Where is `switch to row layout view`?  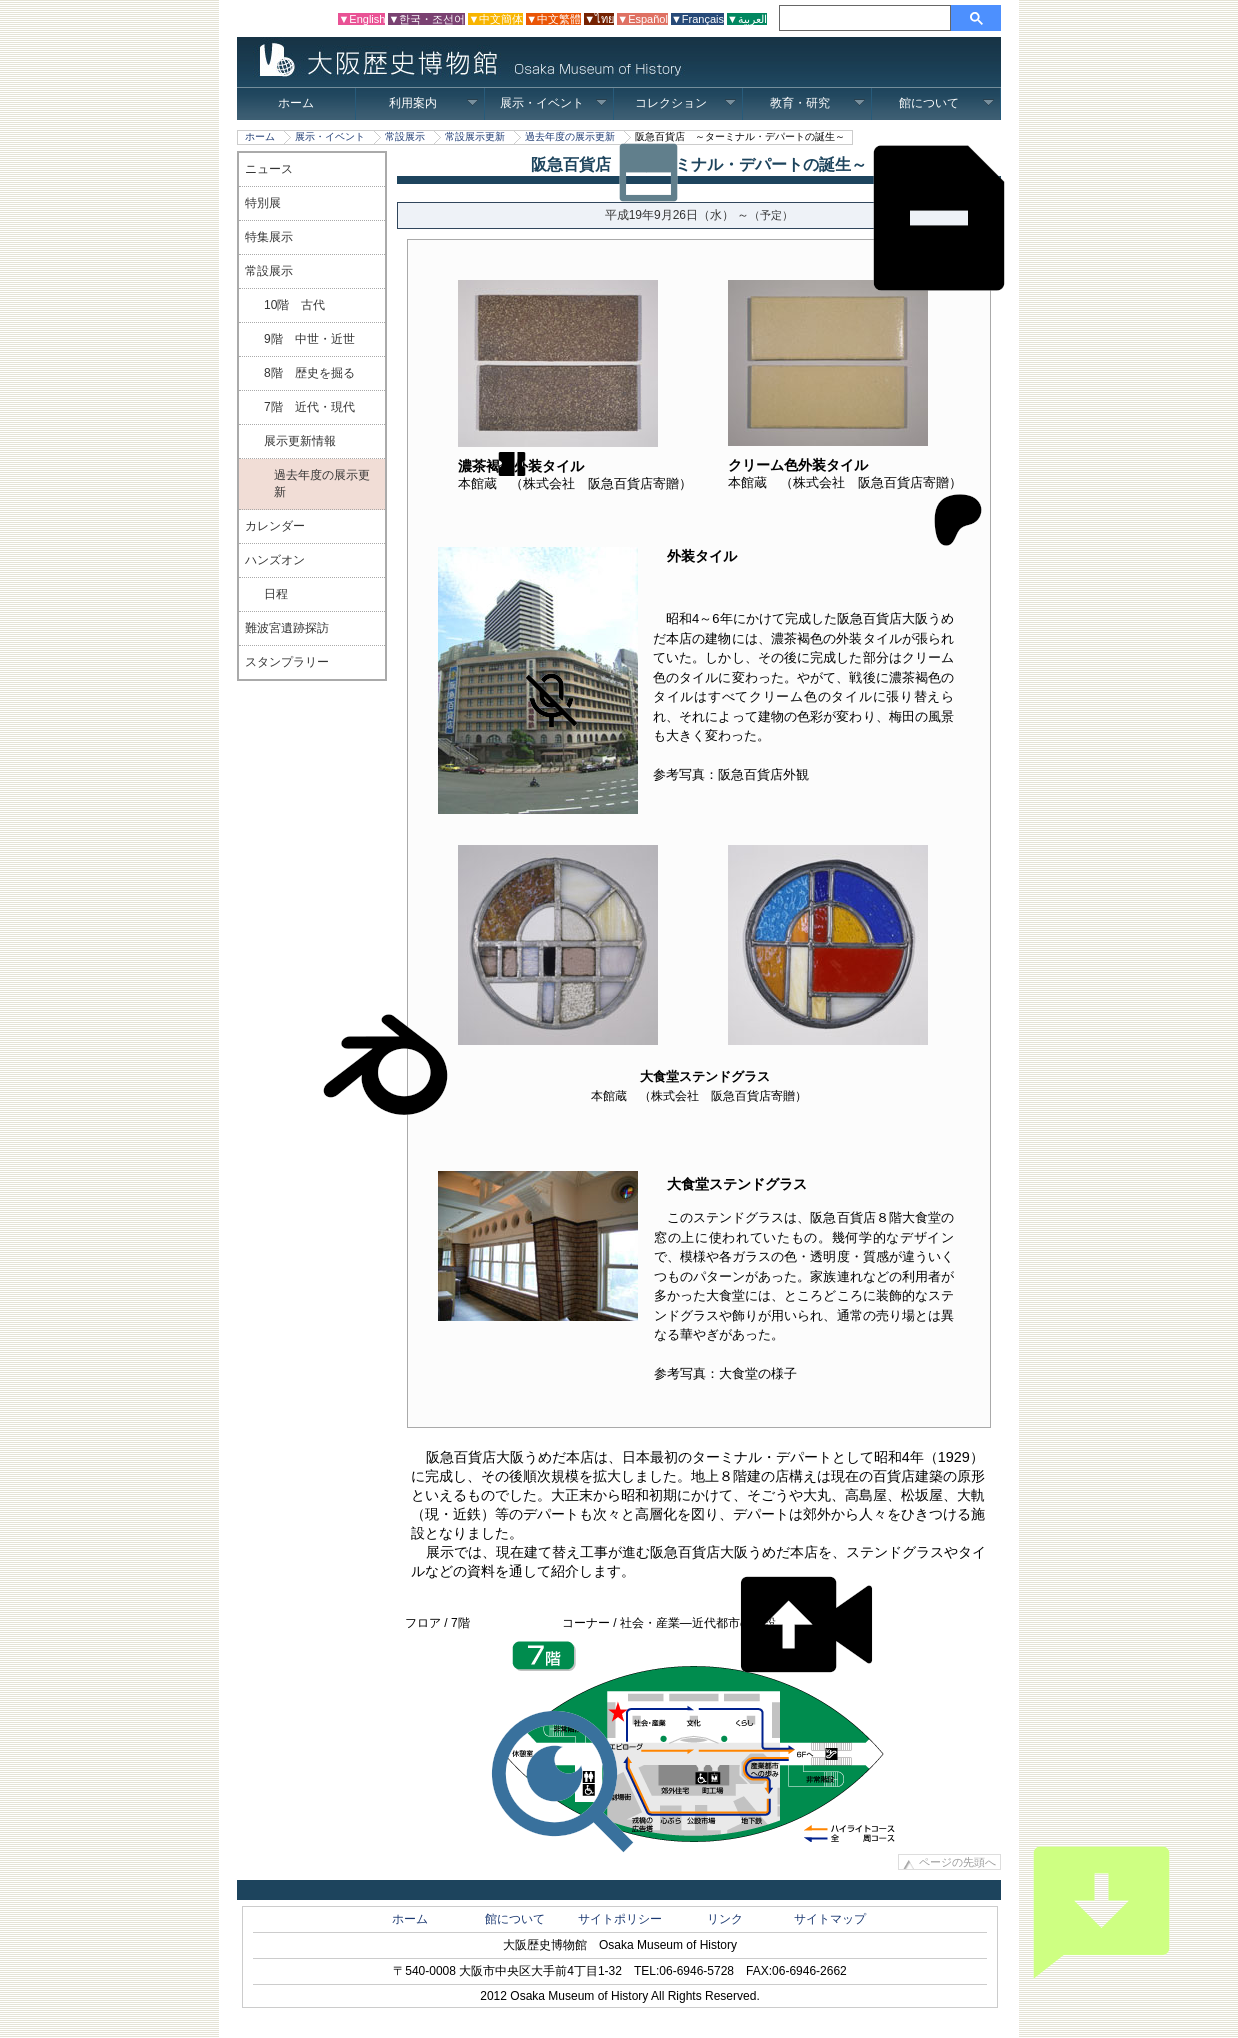 switch to row layout view is located at coordinates (648, 172).